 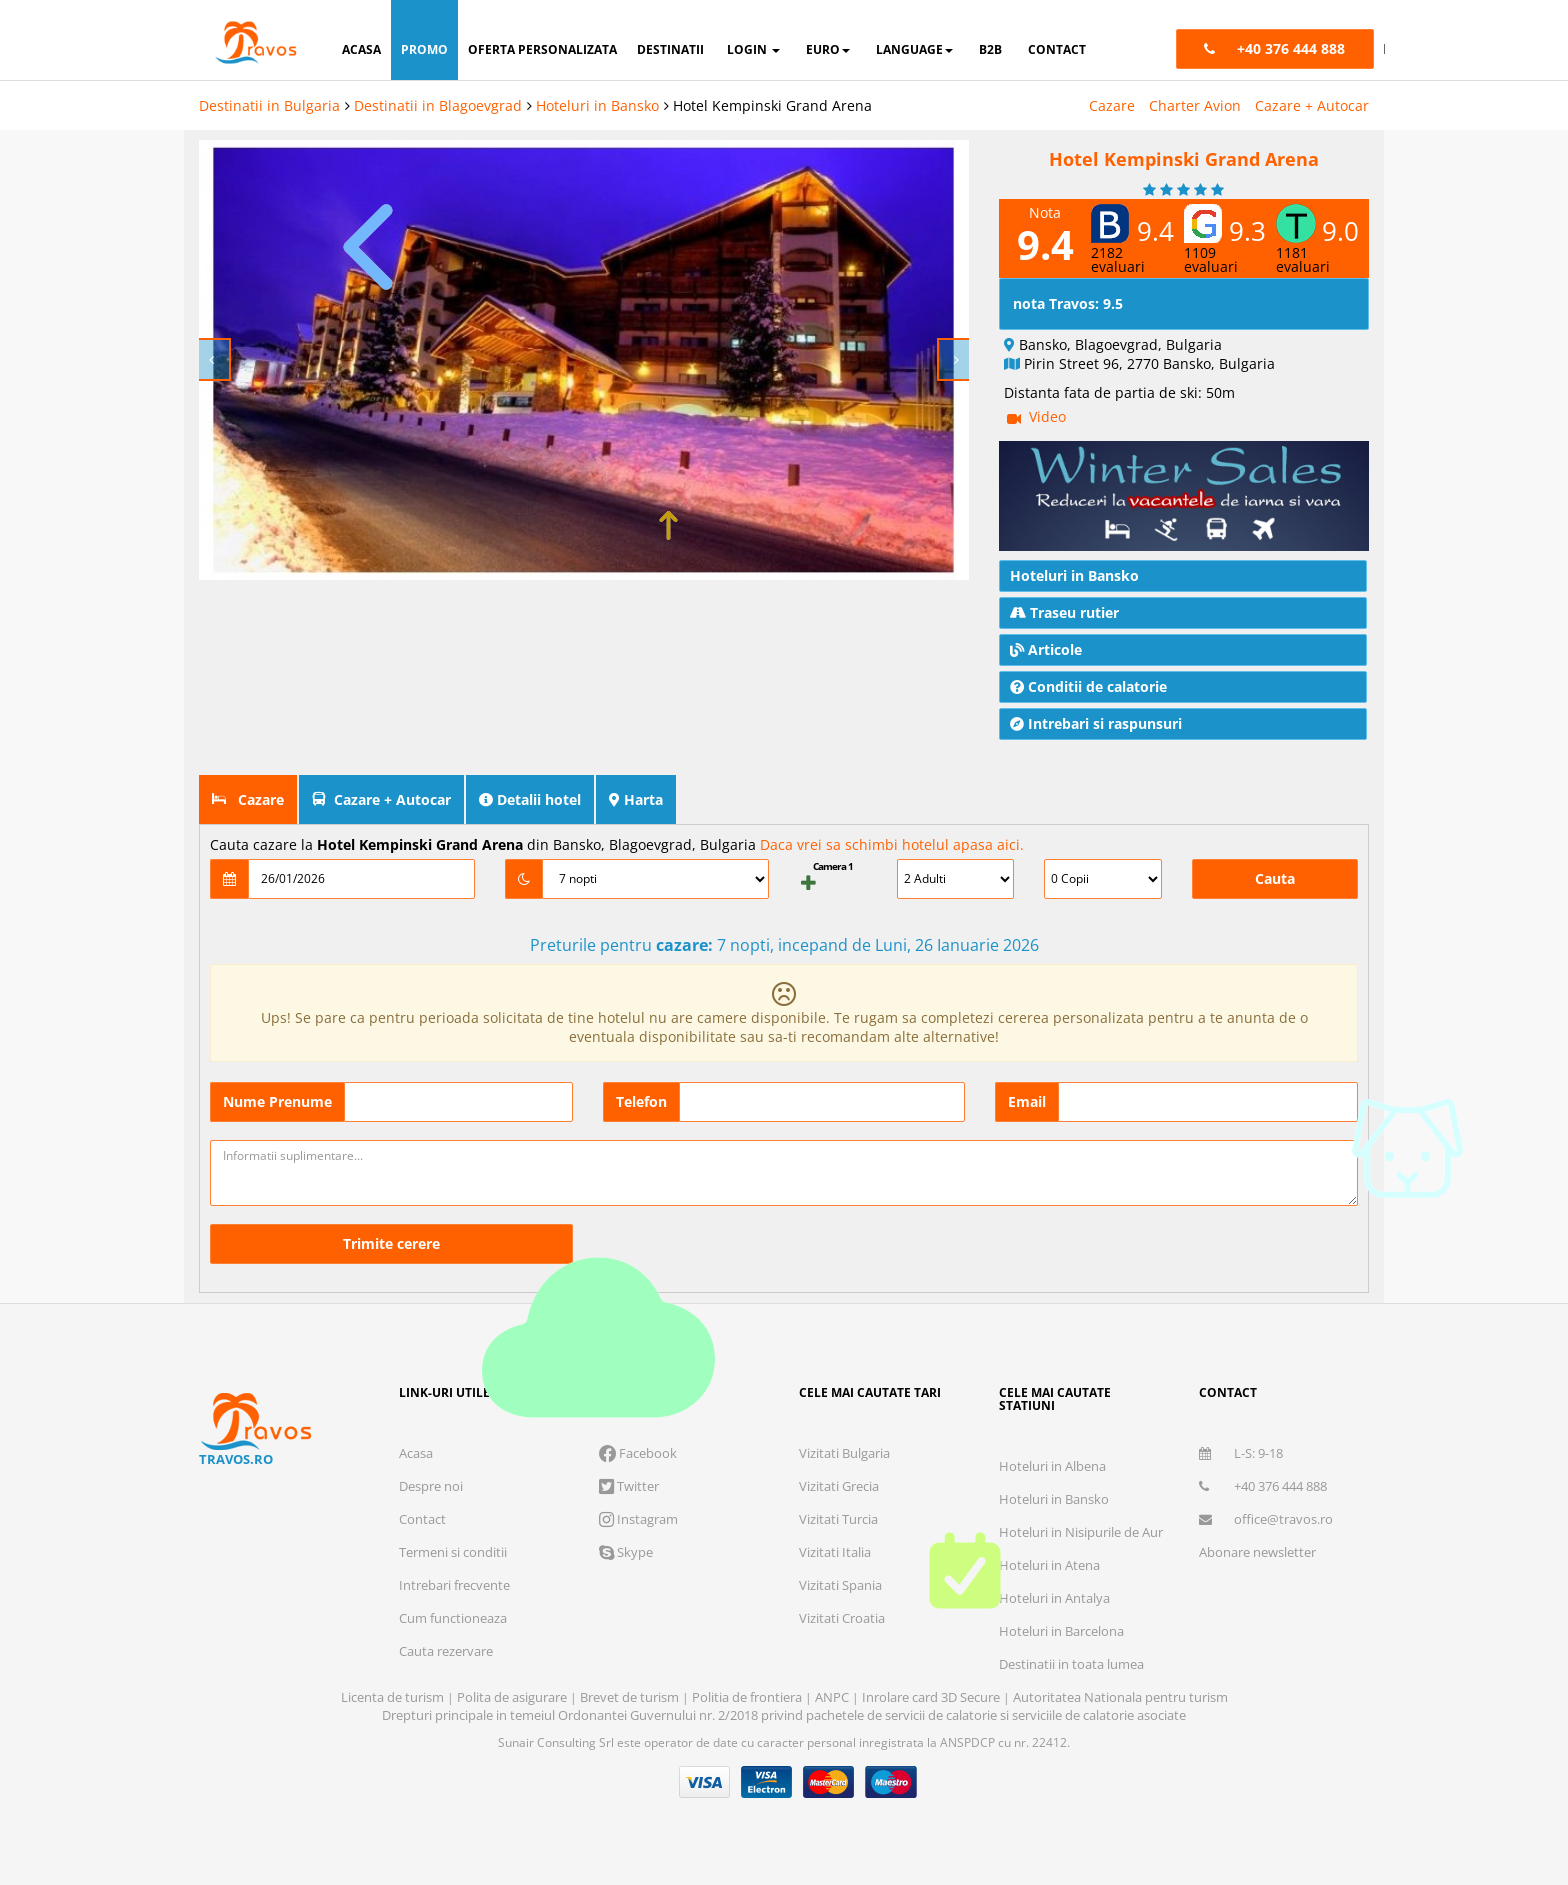 I want to click on indicates cloudy weather conditions, so click(x=598, y=1337).